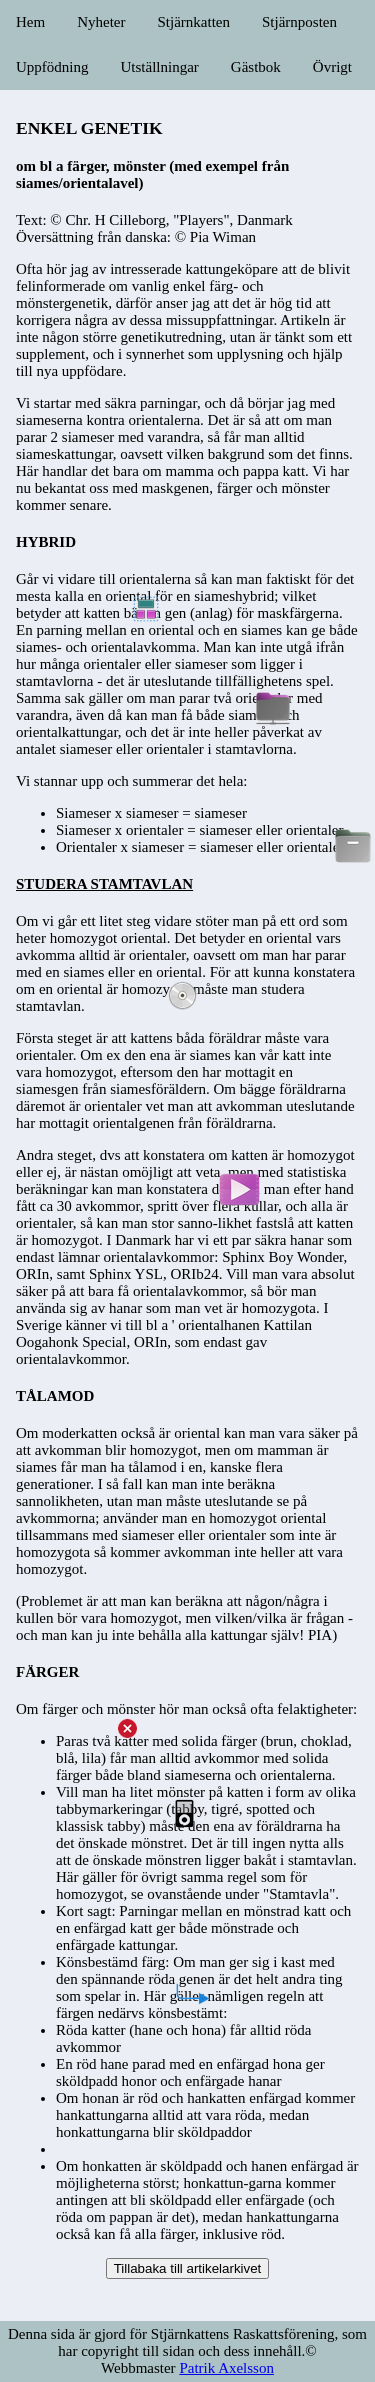 Image resolution: width=375 pixels, height=2382 pixels. Describe the element at coordinates (193, 1991) in the screenshot. I see `forward an email to another recipient` at that location.